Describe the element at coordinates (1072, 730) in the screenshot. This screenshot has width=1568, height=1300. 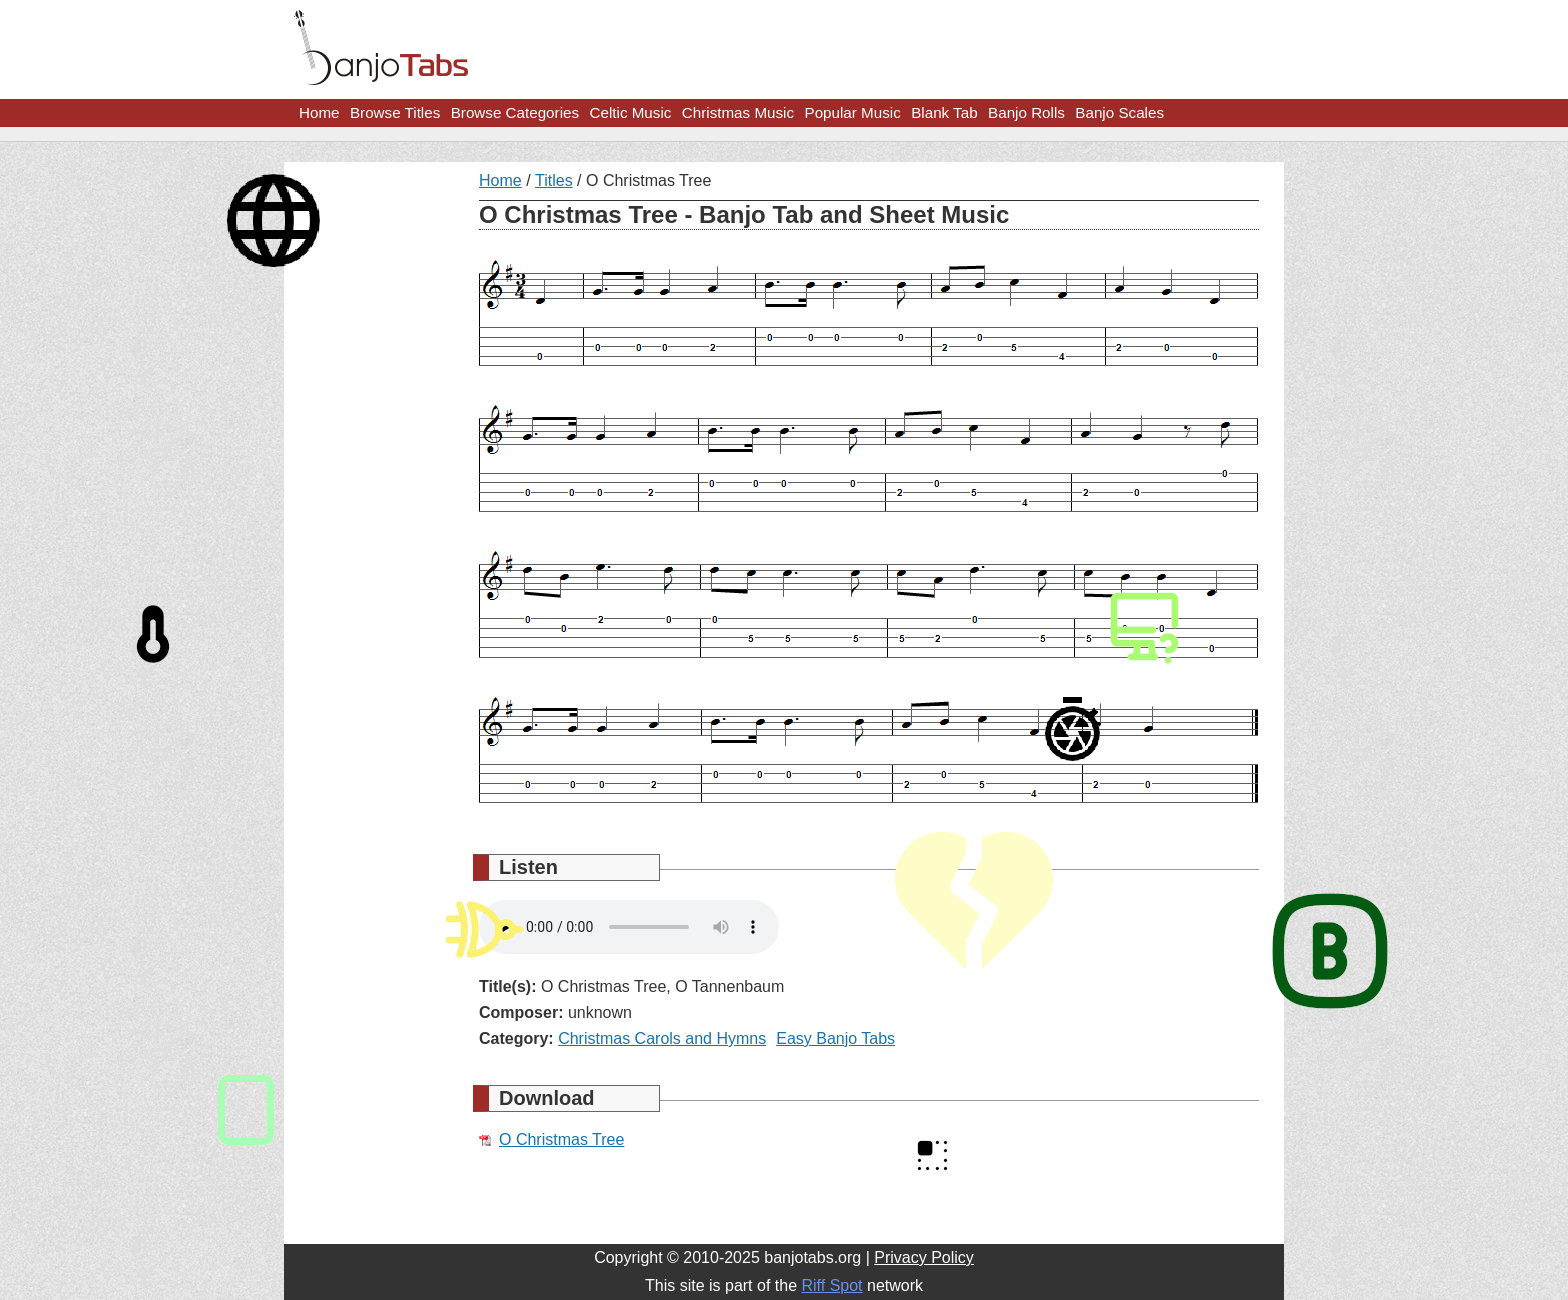
I see `adjust camera shutter speed settings` at that location.